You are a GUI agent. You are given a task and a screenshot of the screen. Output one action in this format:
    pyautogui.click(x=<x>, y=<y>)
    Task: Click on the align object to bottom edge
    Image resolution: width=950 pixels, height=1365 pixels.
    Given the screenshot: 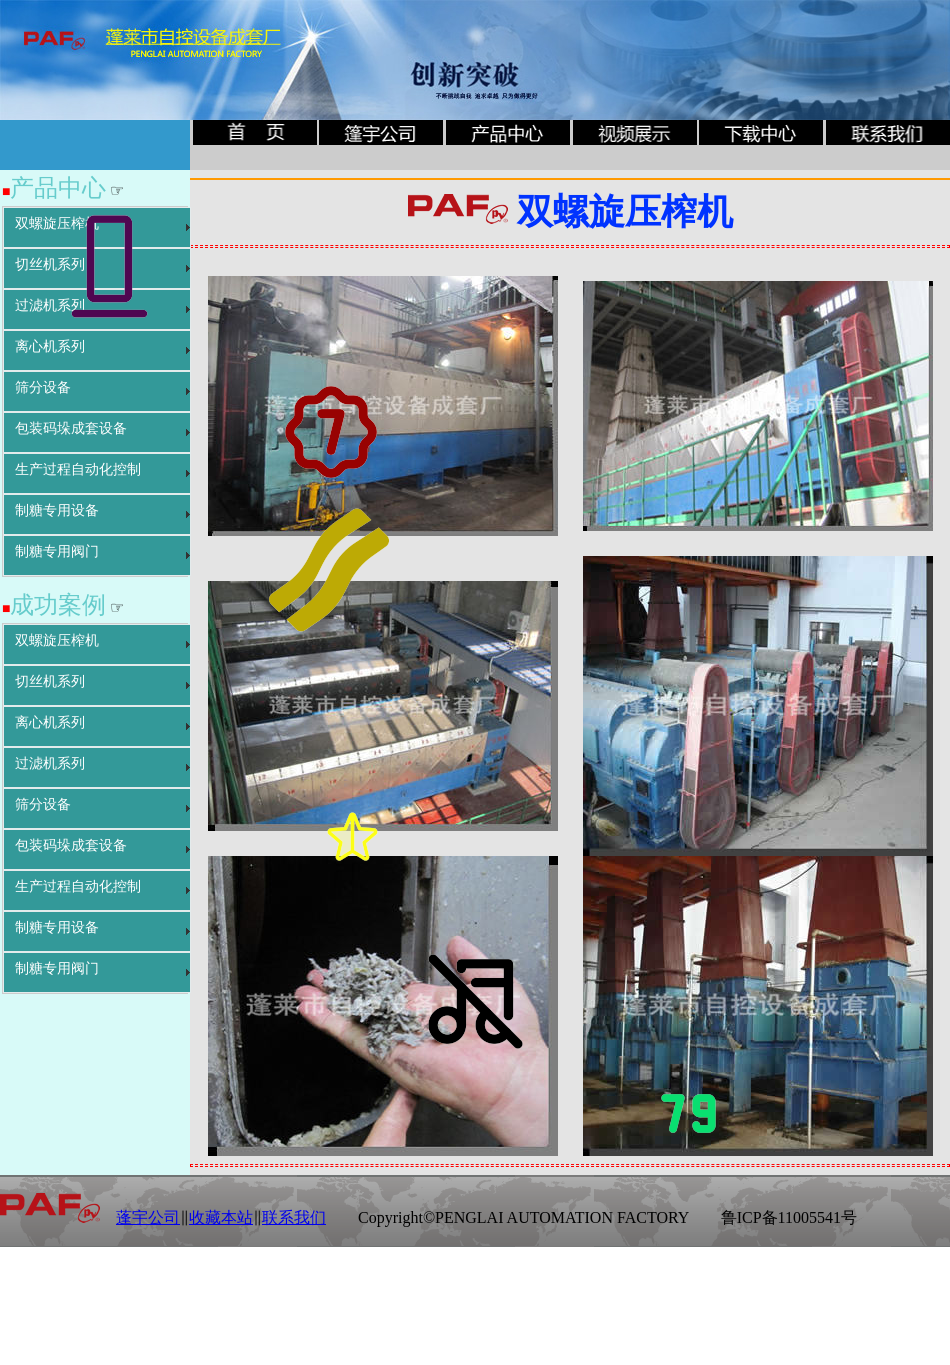 What is the action you would take?
    pyautogui.click(x=109, y=264)
    